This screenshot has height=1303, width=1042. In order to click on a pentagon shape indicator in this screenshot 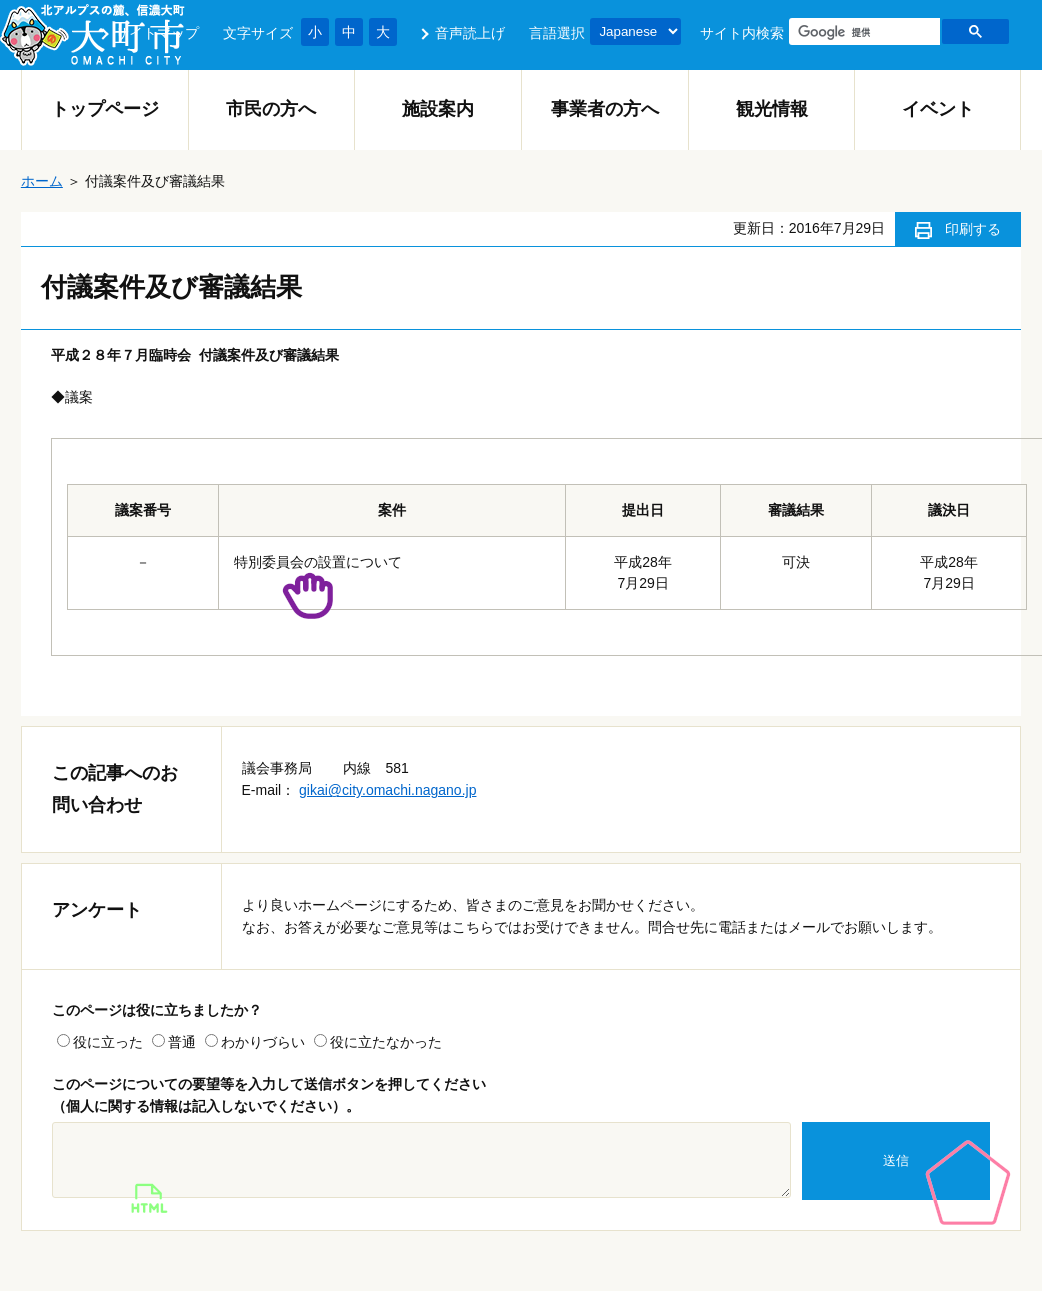, I will do `click(968, 1186)`.